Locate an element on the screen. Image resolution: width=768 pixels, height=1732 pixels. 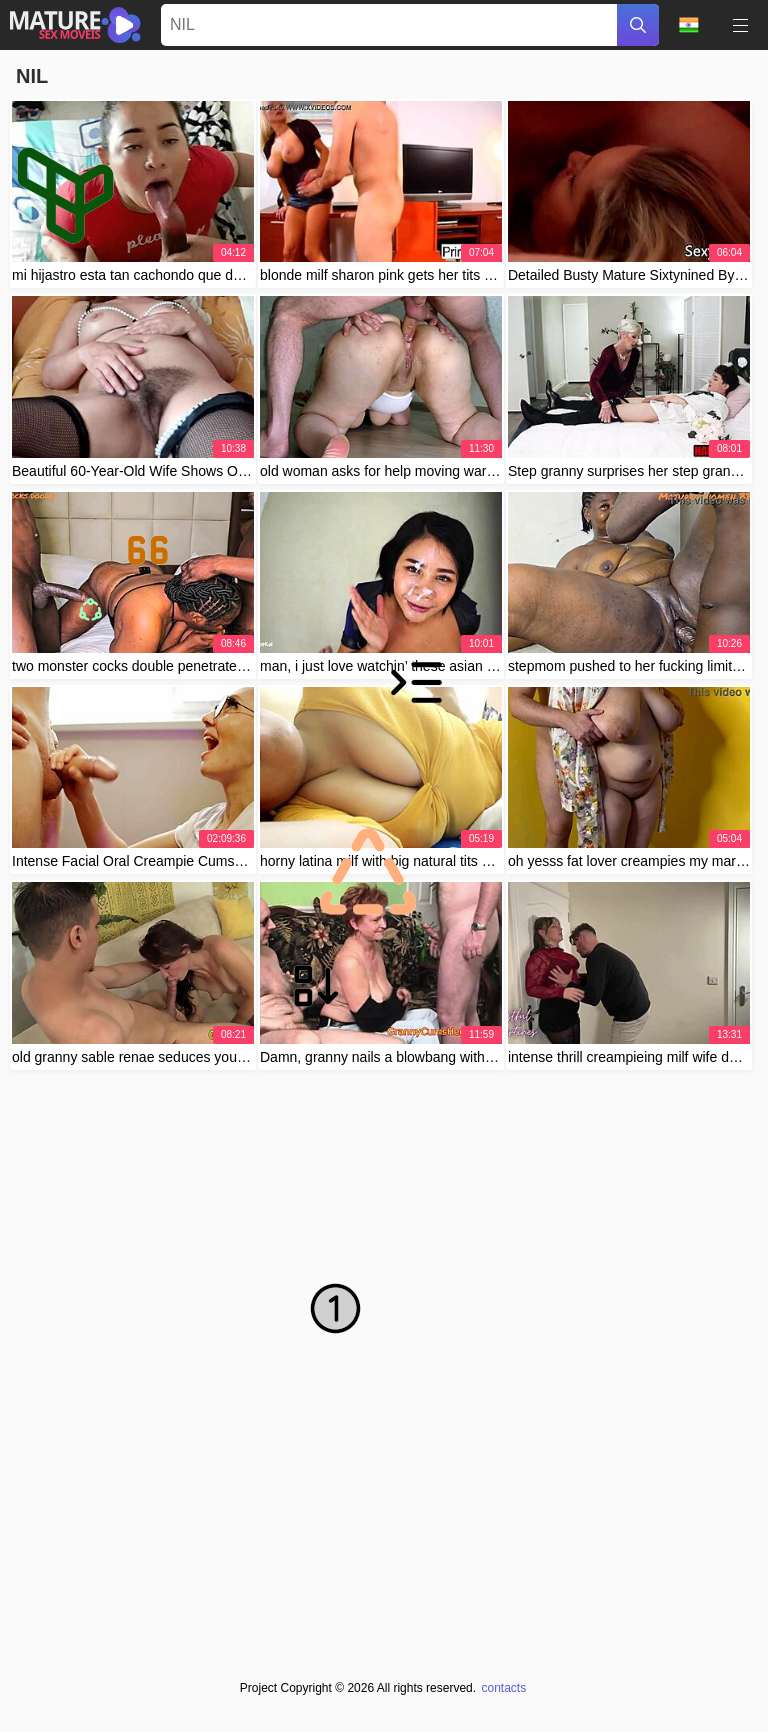
increase list indentation is located at coordinates (416, 682).